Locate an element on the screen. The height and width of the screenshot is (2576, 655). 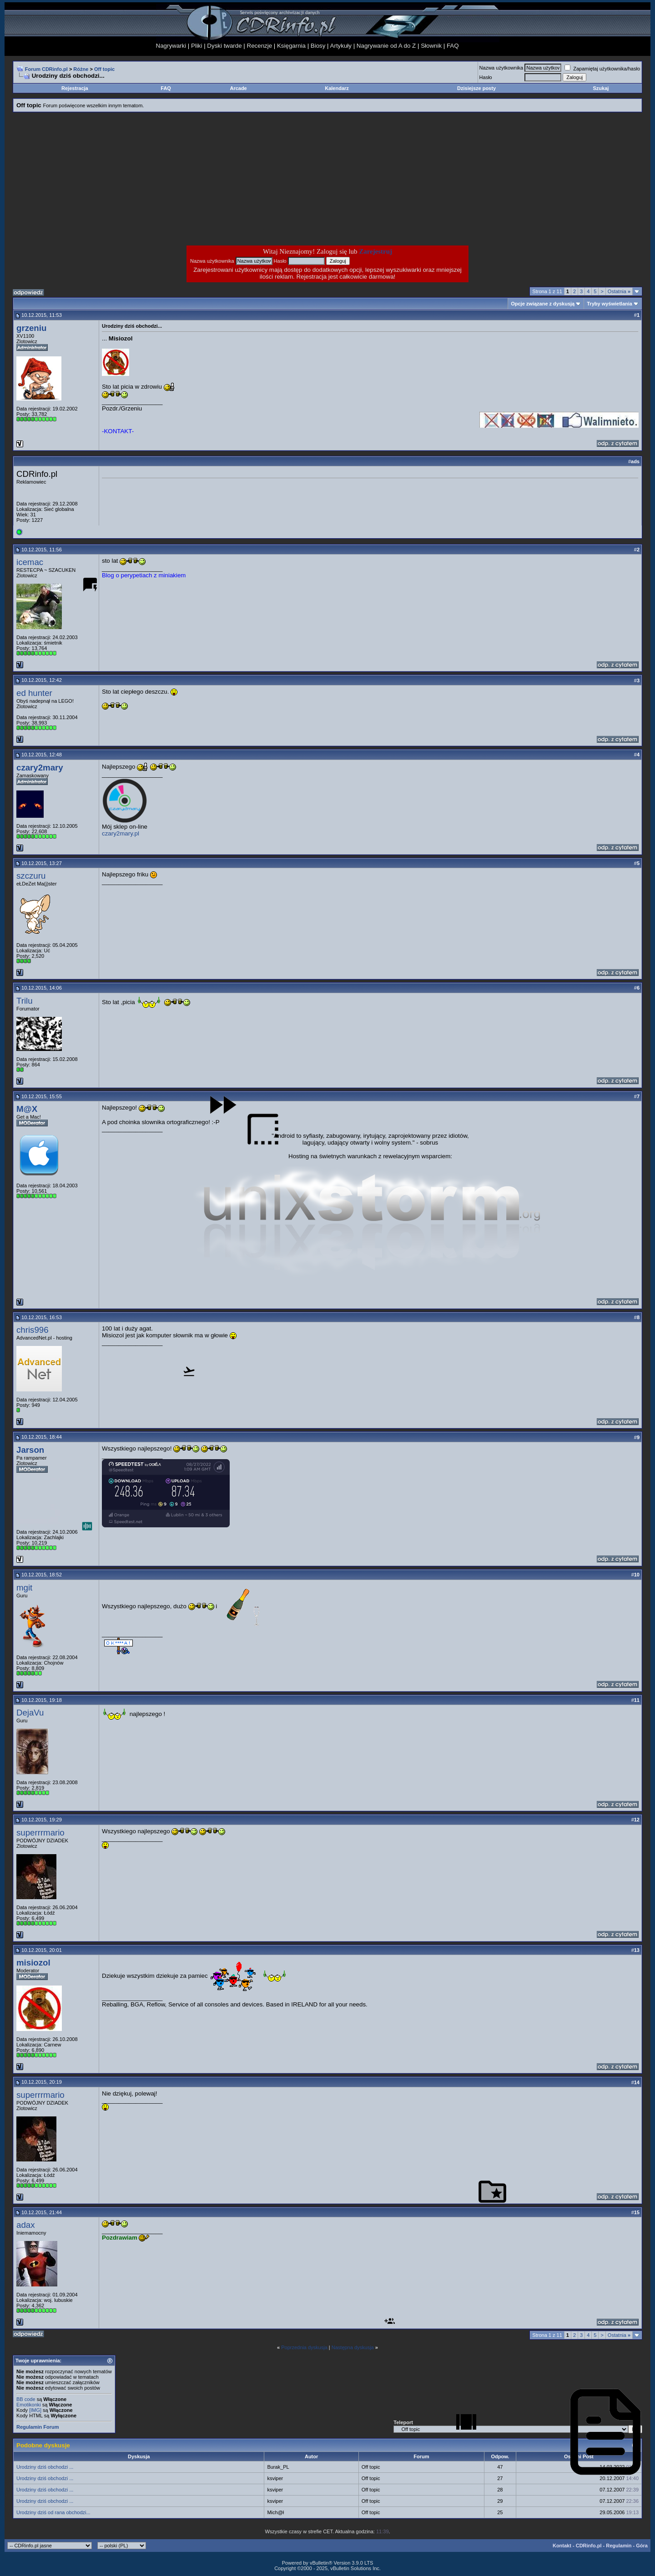
switch to column or array view layout is located at coordinates (465, 2422).